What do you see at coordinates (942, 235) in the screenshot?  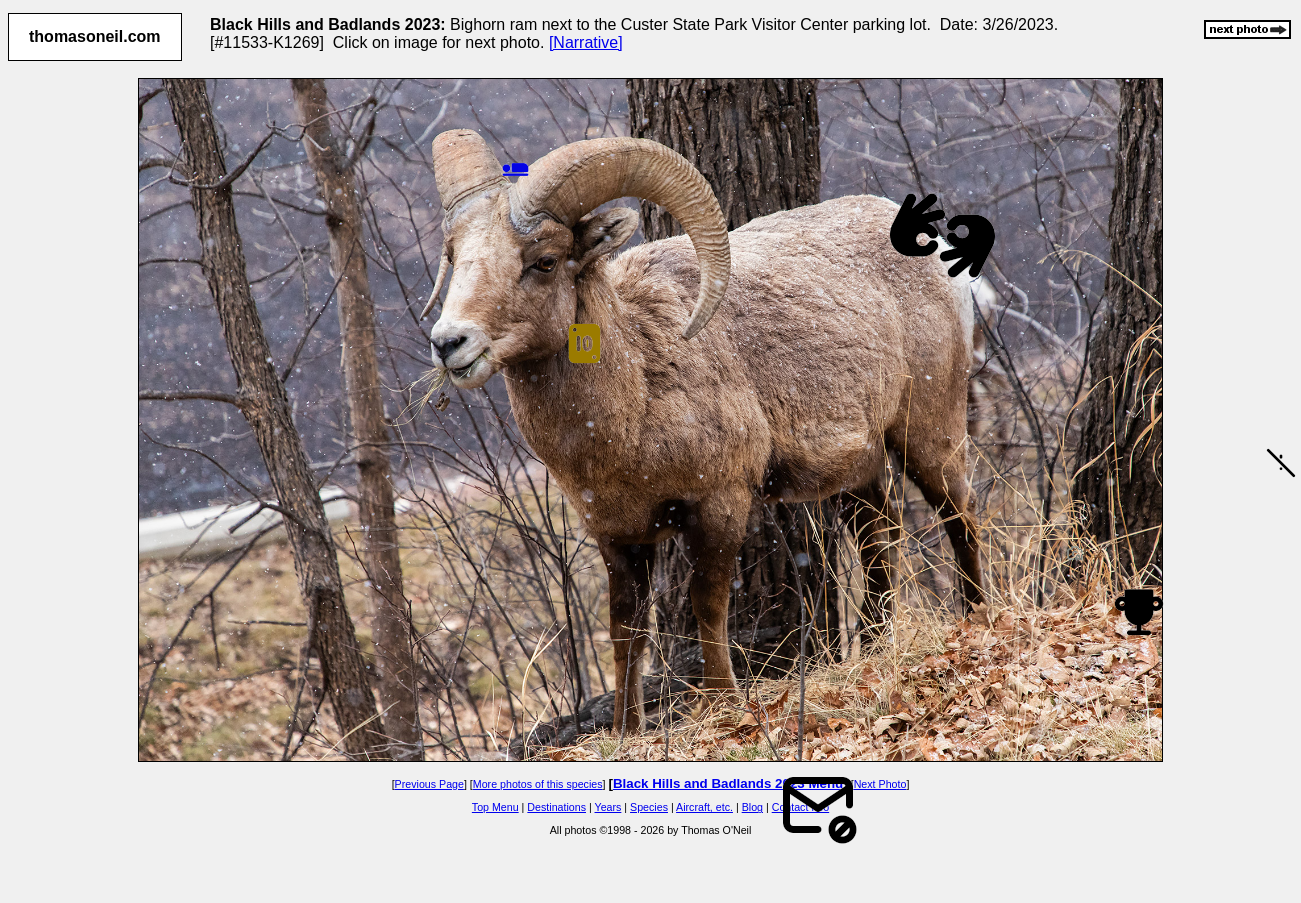 I see `request ASL interpretation services` at bounding box center [942, 235].